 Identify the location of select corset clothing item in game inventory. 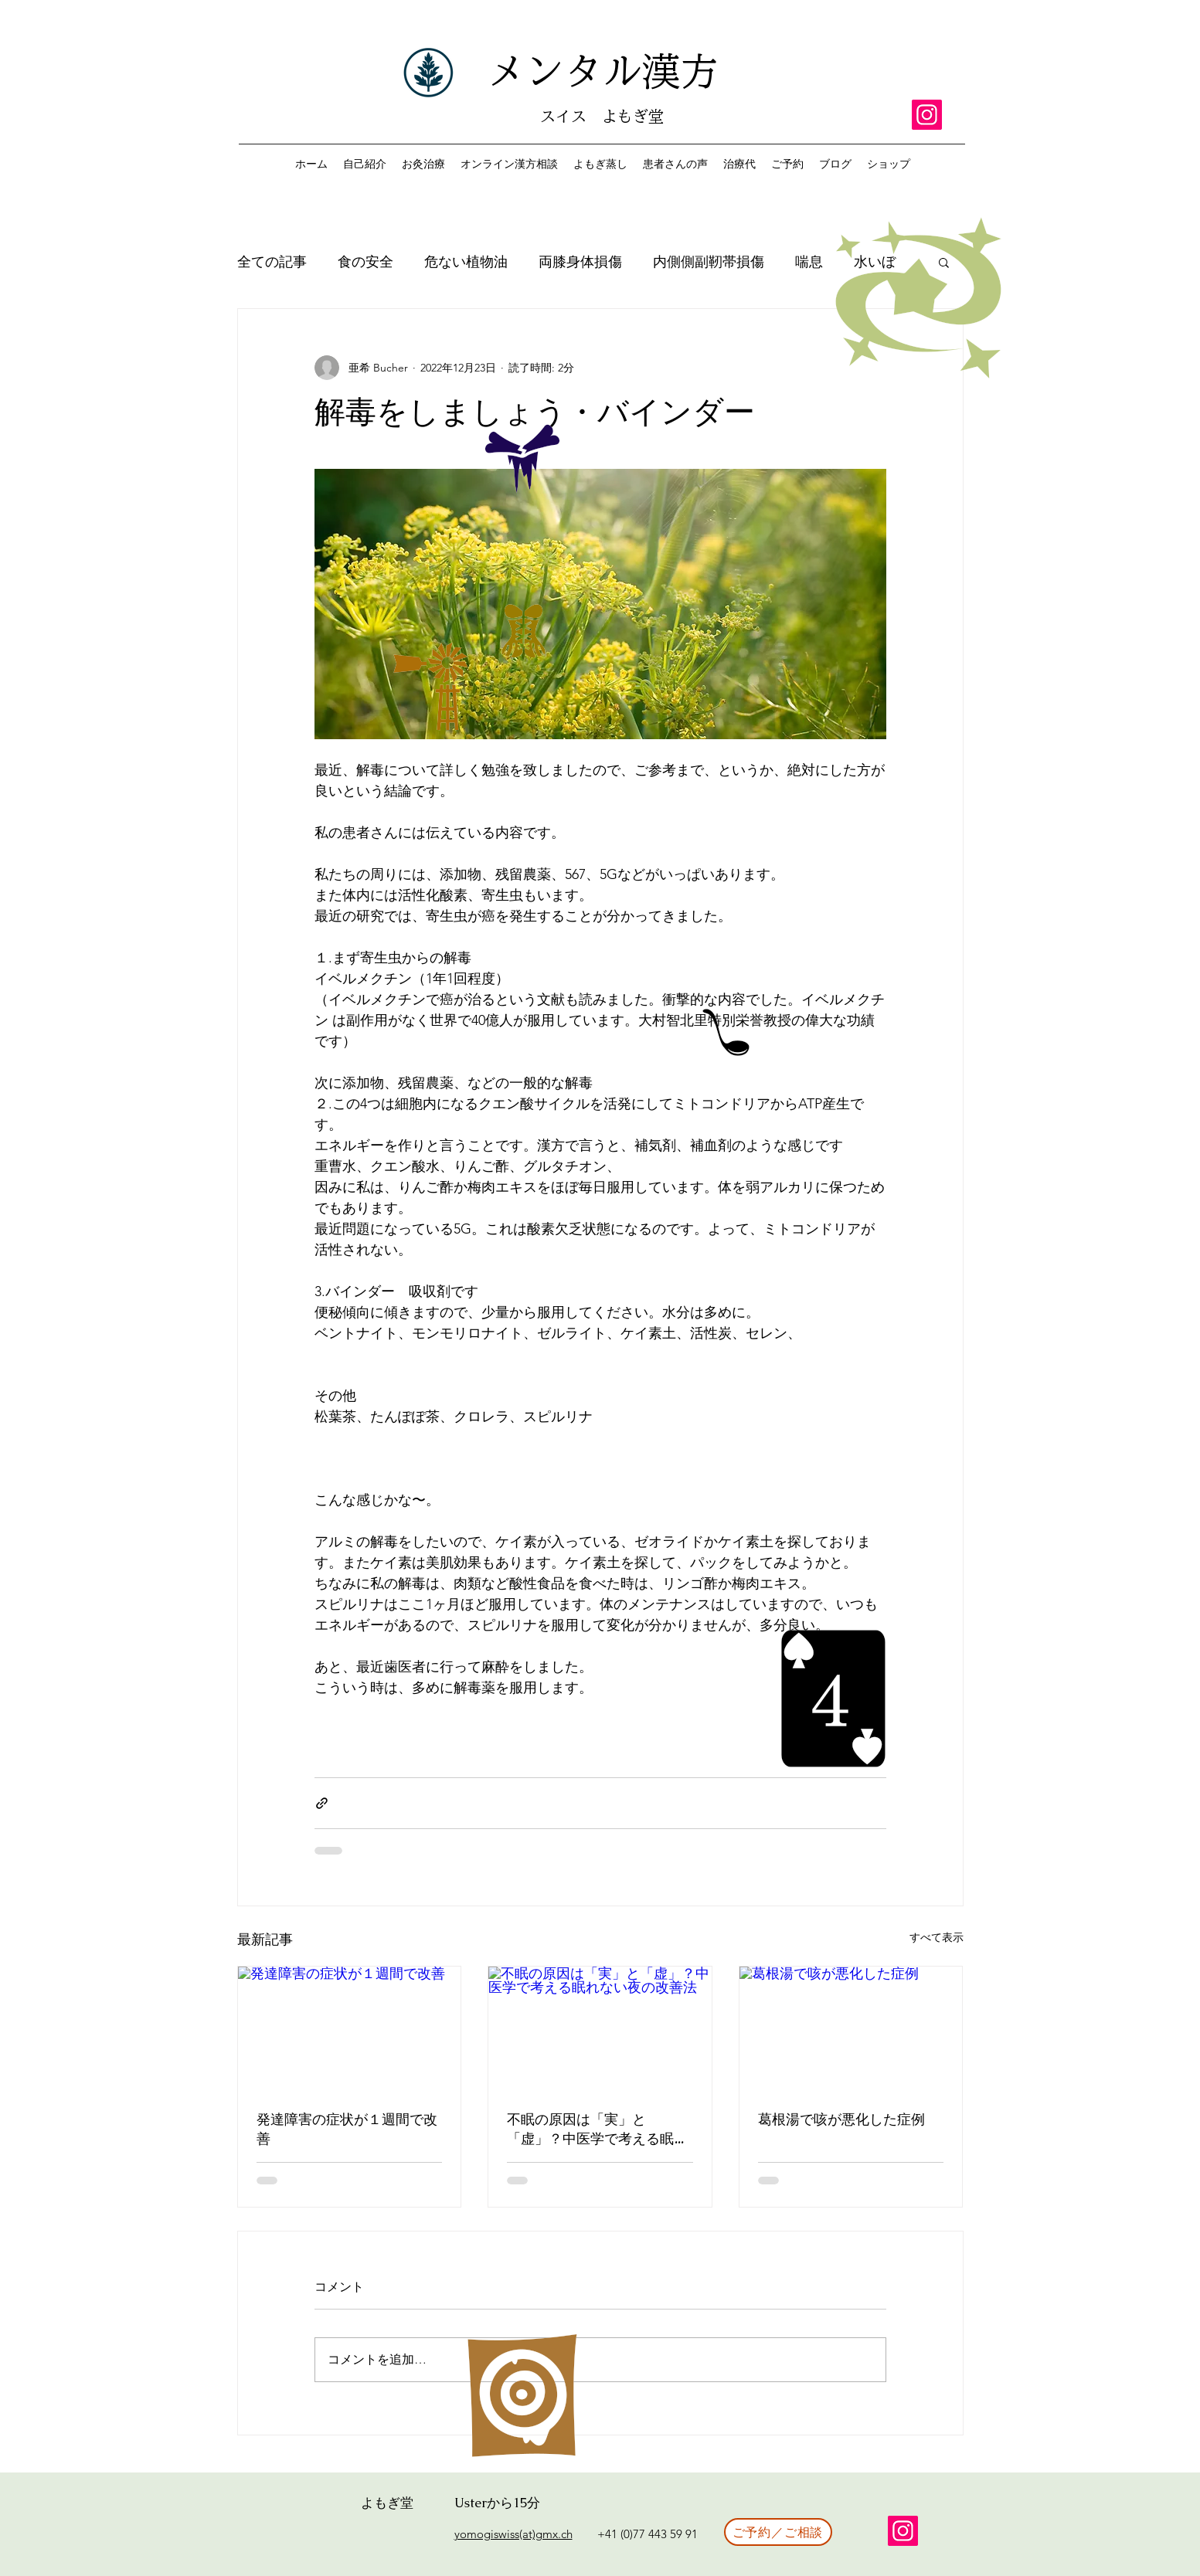
(523, 630).